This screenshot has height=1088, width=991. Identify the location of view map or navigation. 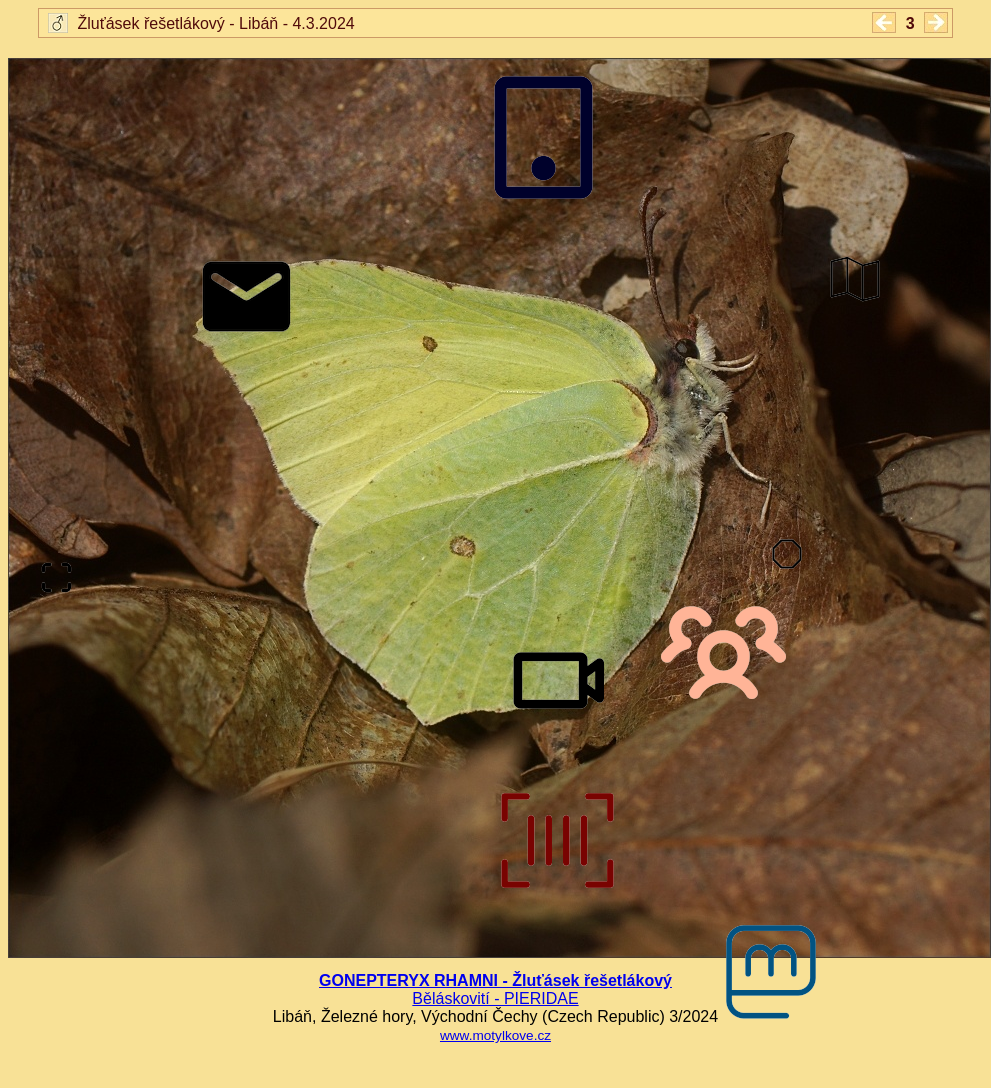
(855, 279).